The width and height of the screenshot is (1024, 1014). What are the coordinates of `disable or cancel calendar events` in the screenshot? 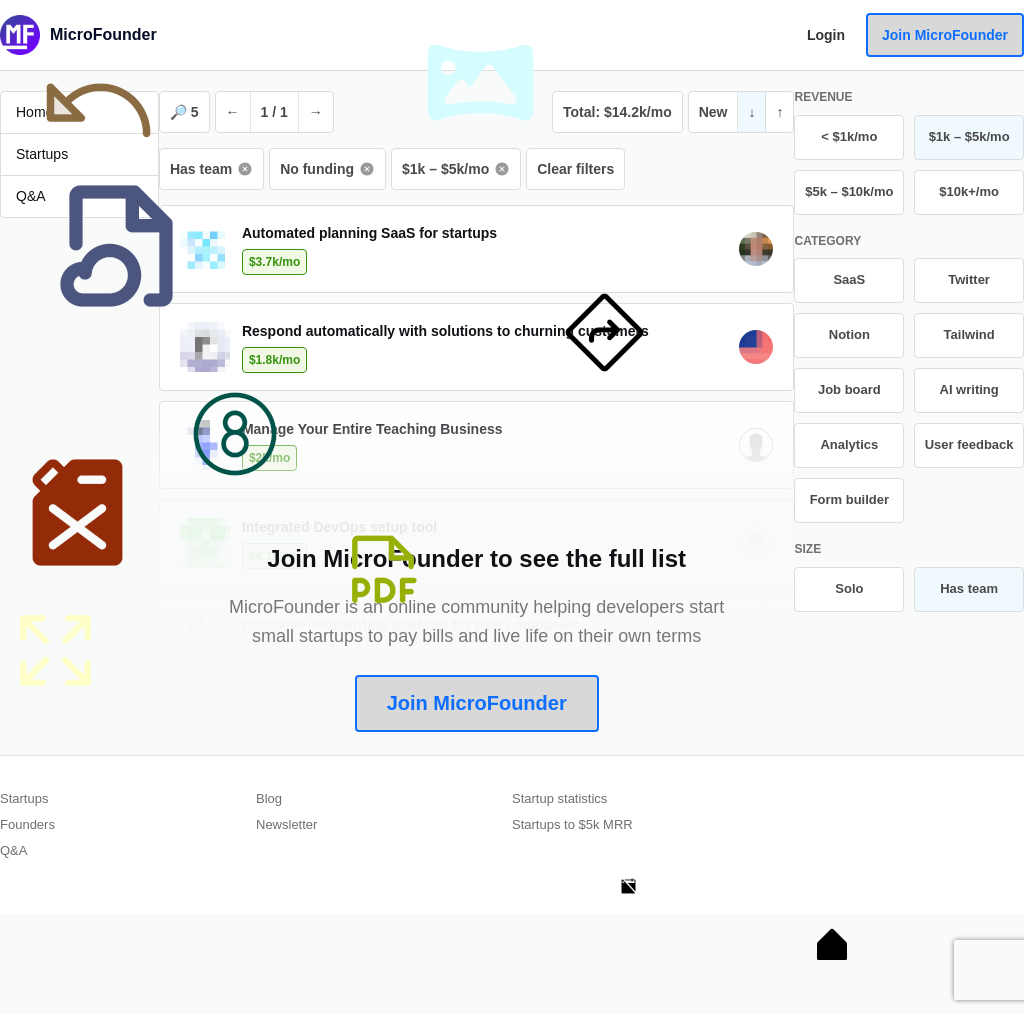 It's located at (628, 886).